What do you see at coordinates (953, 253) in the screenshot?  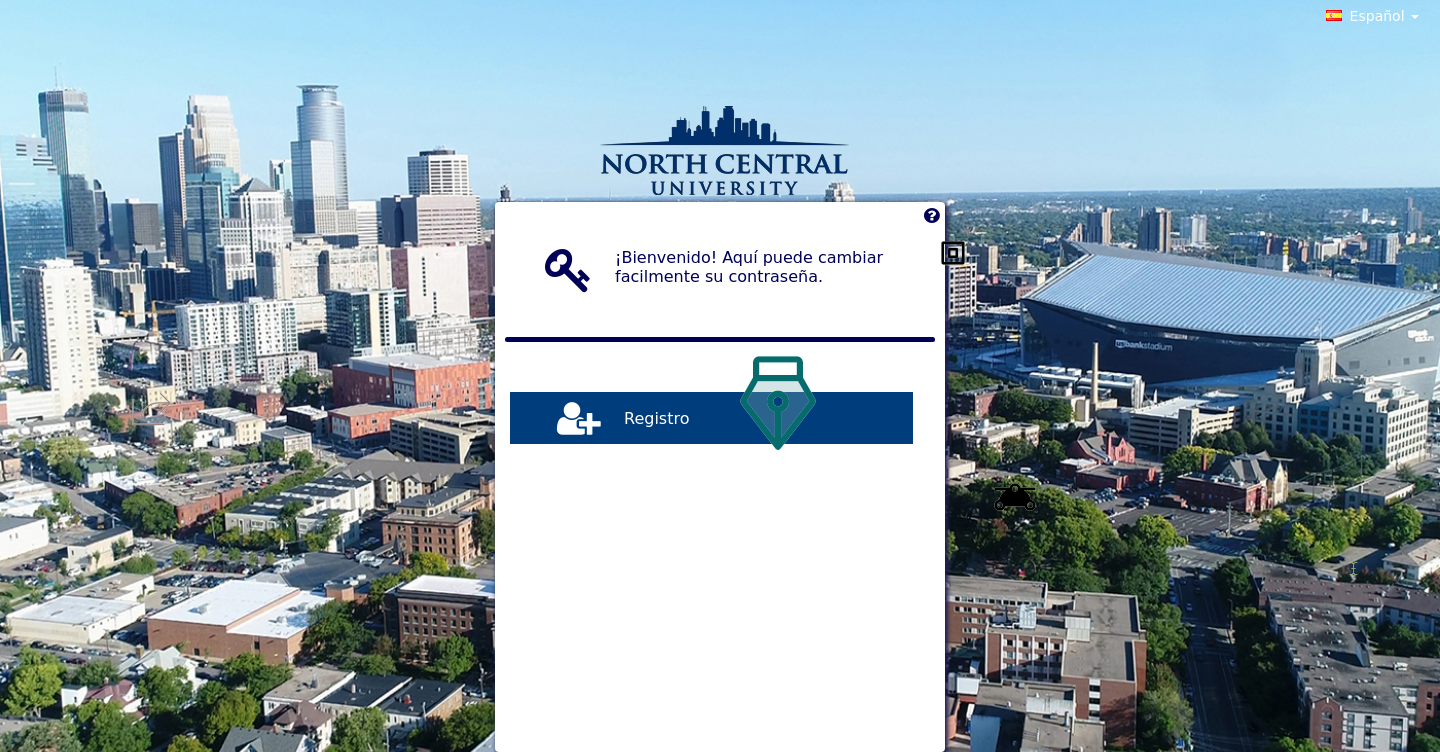 I see `Square payment services logo` at bounding box center [953, 253].